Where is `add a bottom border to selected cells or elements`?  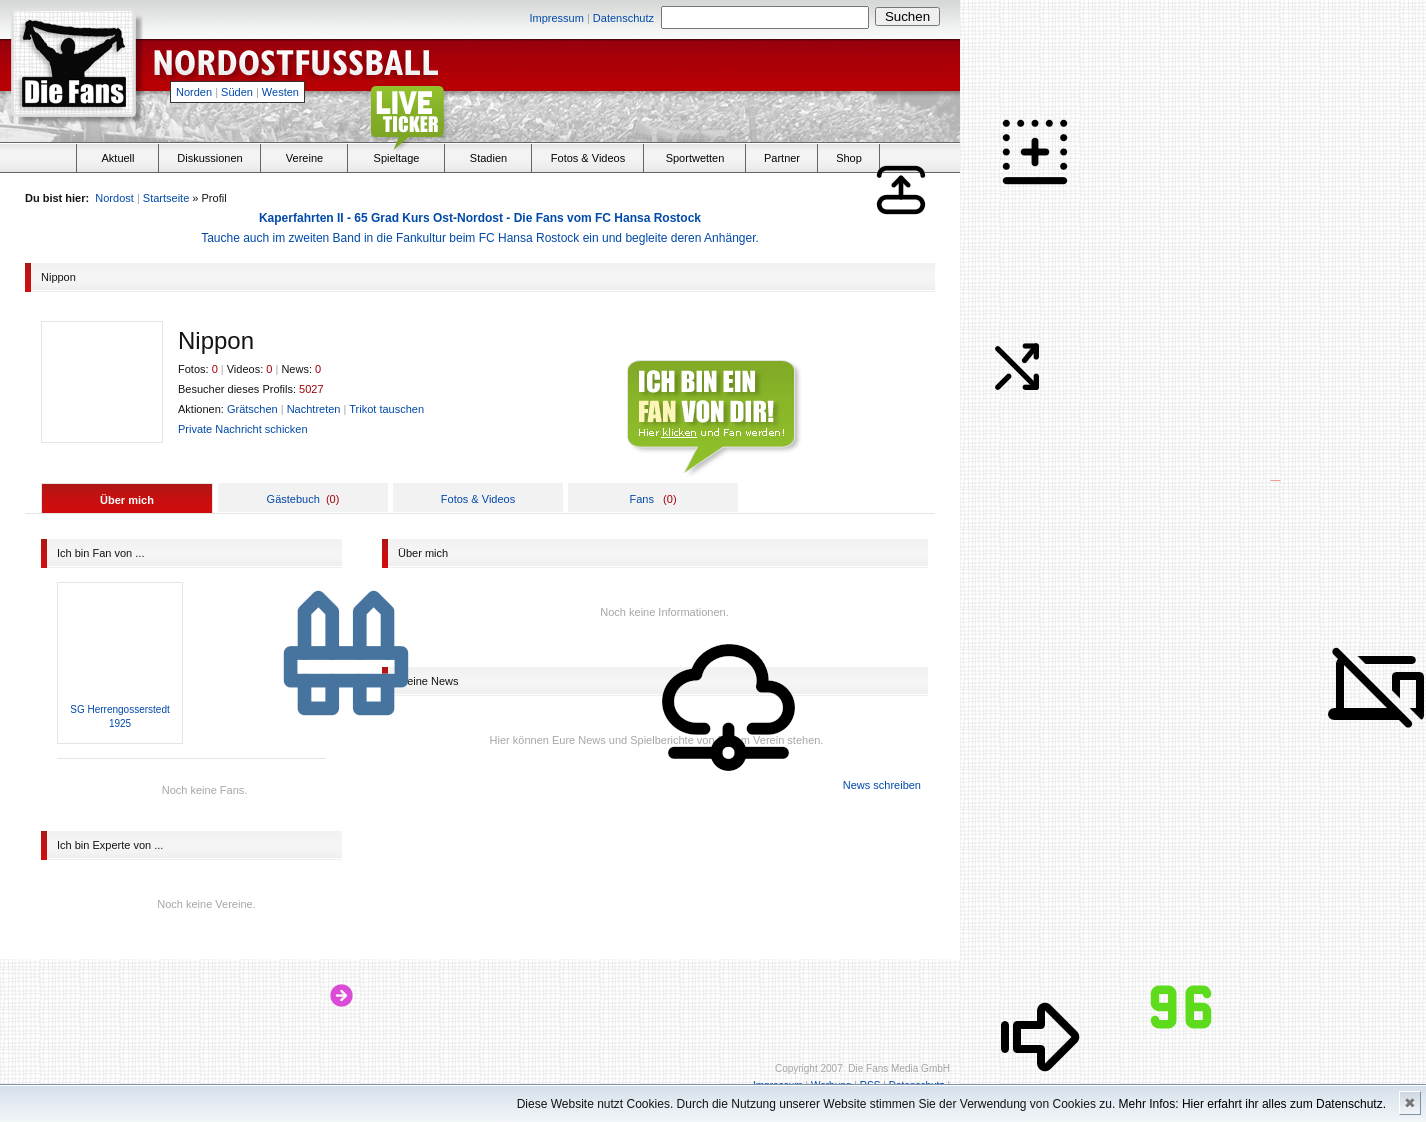
add a bottom border to selected cells or elements is located at coordinates (1035, 152).